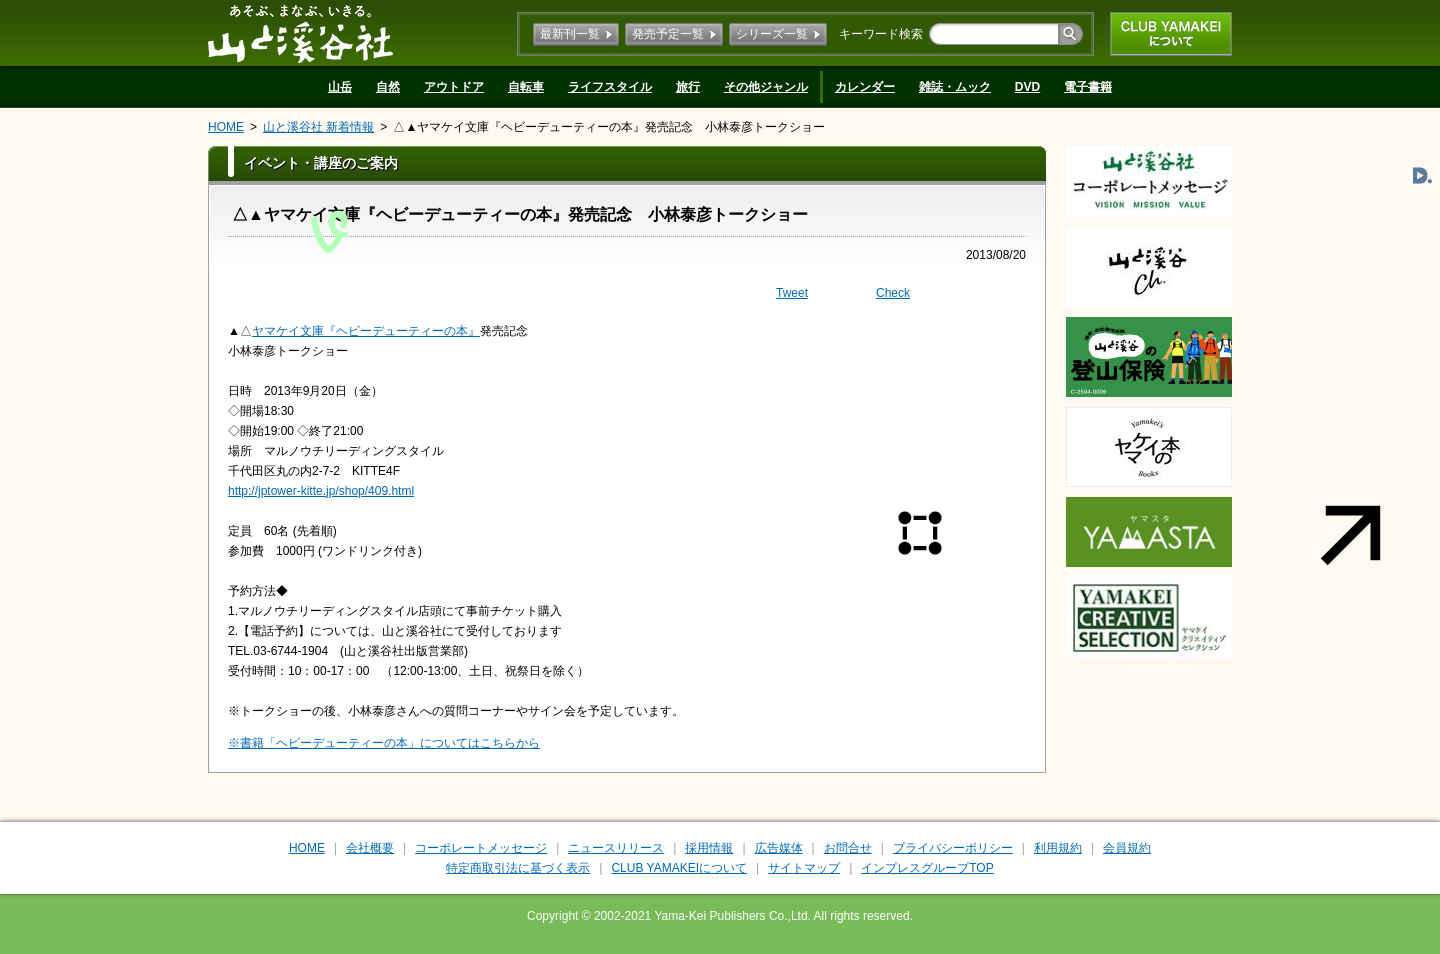 Image resolution: width=1440 pixels, height=954 pixels. What do you see at coordinates (920, 533) in the screenshot?
I see `access shape tools or vector editing` at bounding box center [920, 533].